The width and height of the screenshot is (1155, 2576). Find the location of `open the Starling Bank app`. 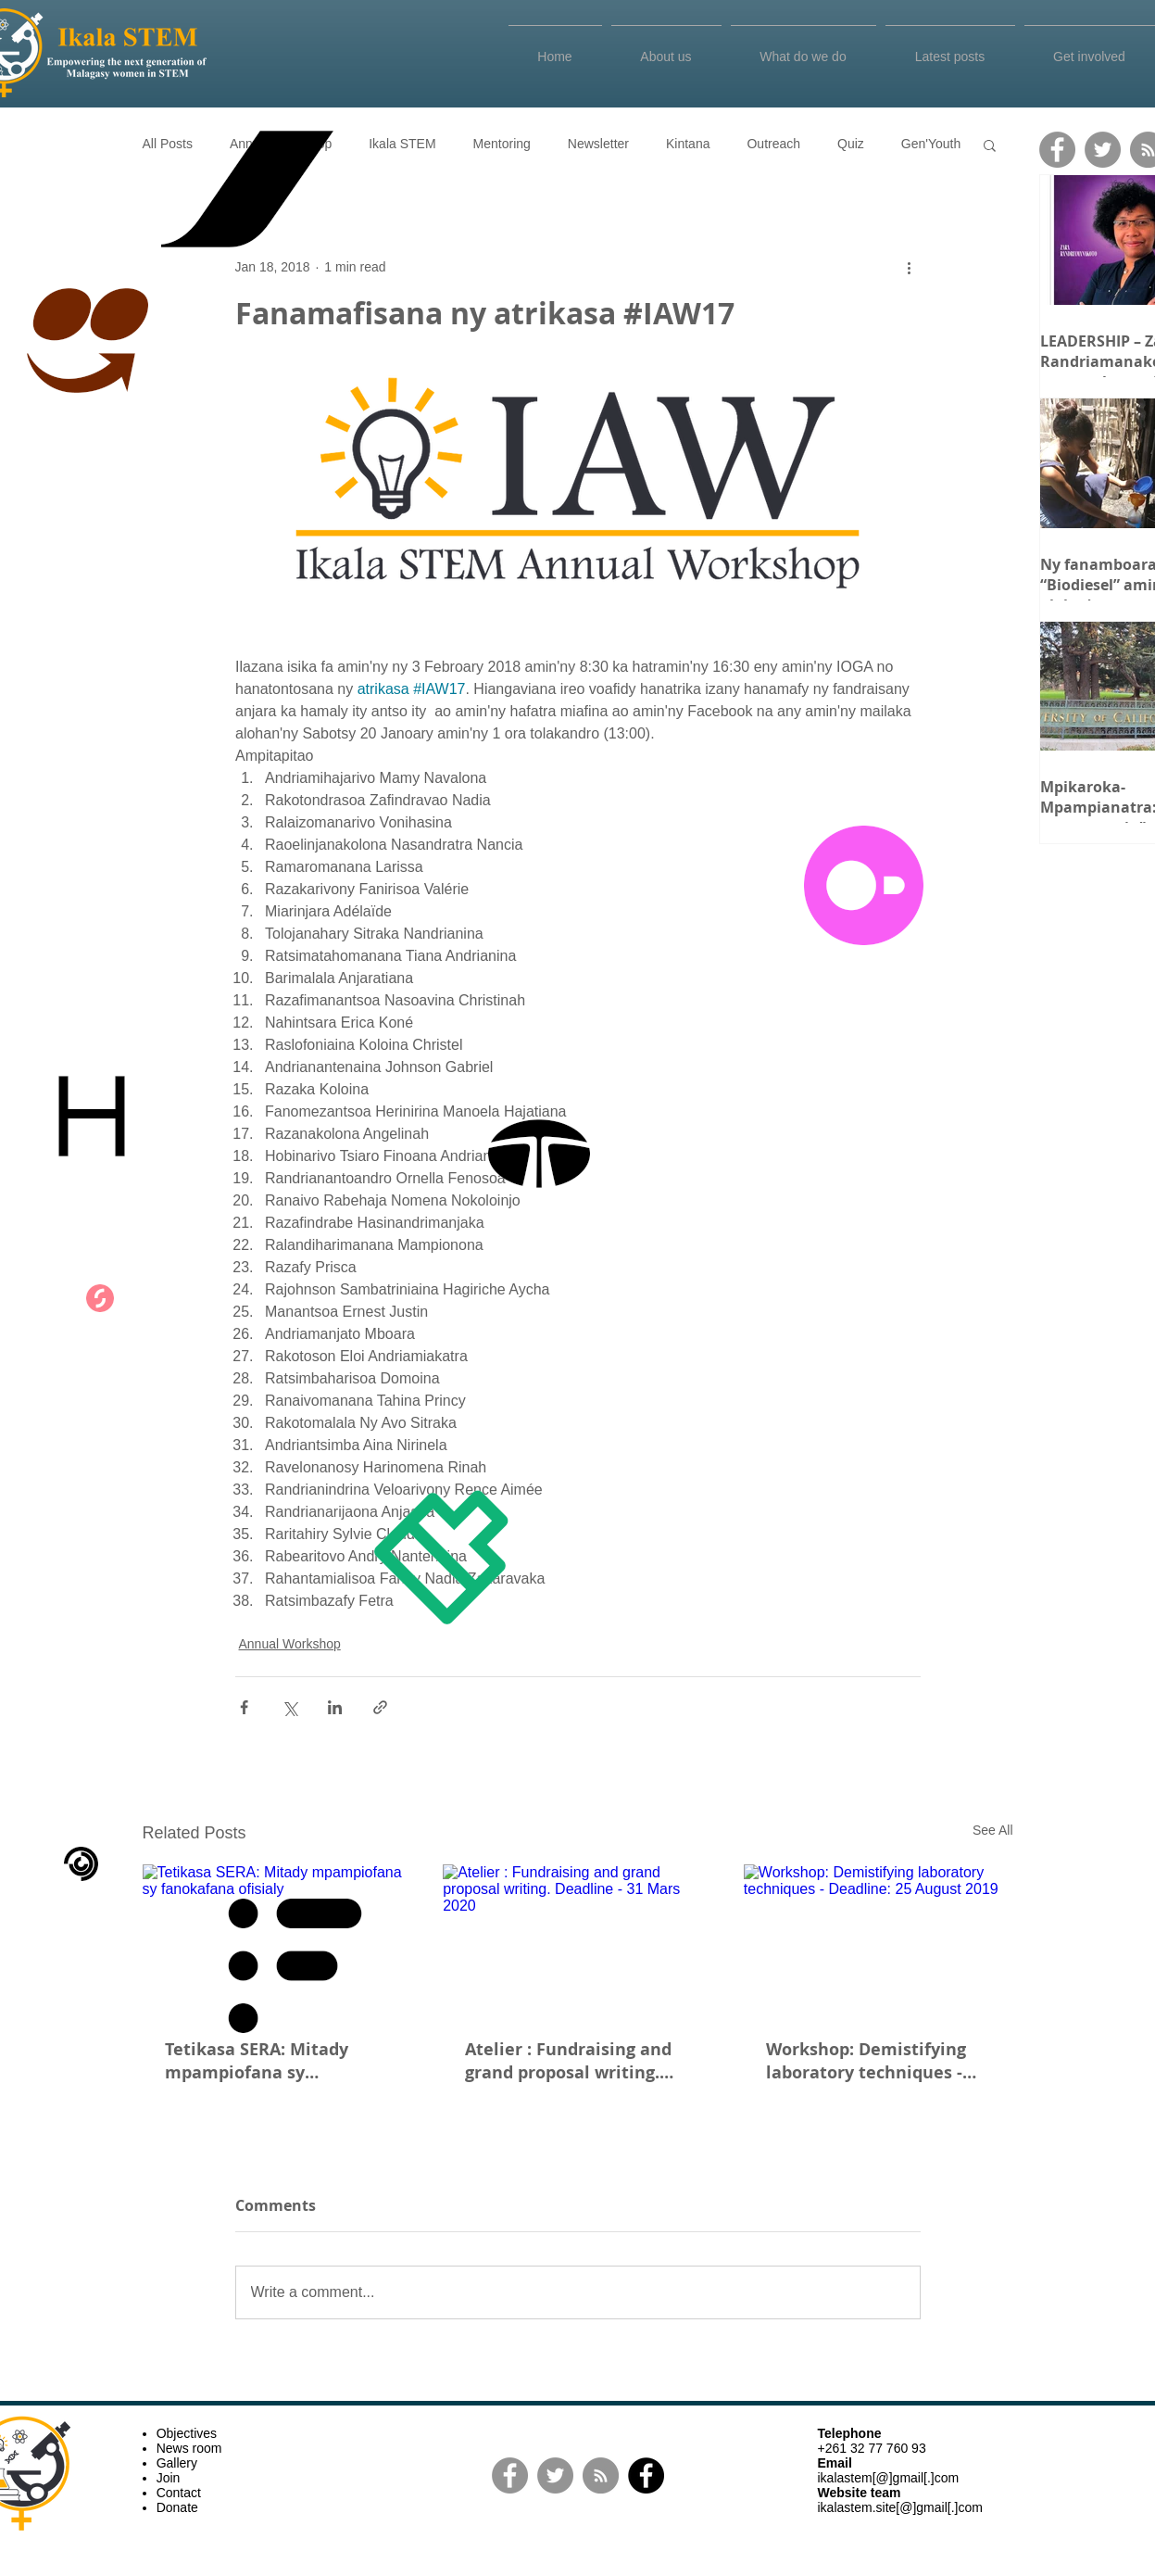

open the Starling Bank app is located at coordinates (100, 1298).